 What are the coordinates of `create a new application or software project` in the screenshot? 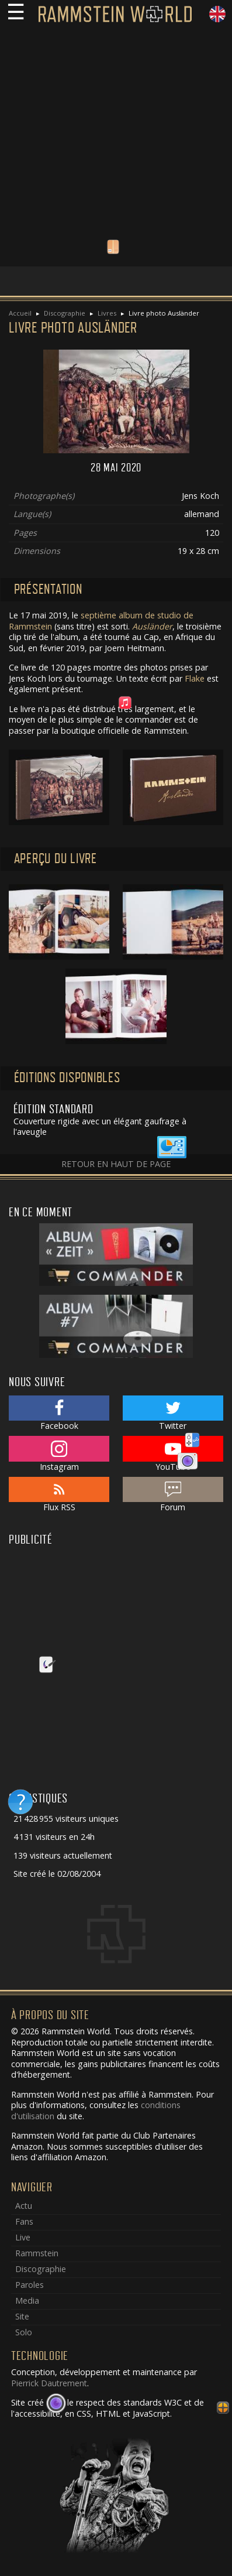 It's located at (47, 1664).